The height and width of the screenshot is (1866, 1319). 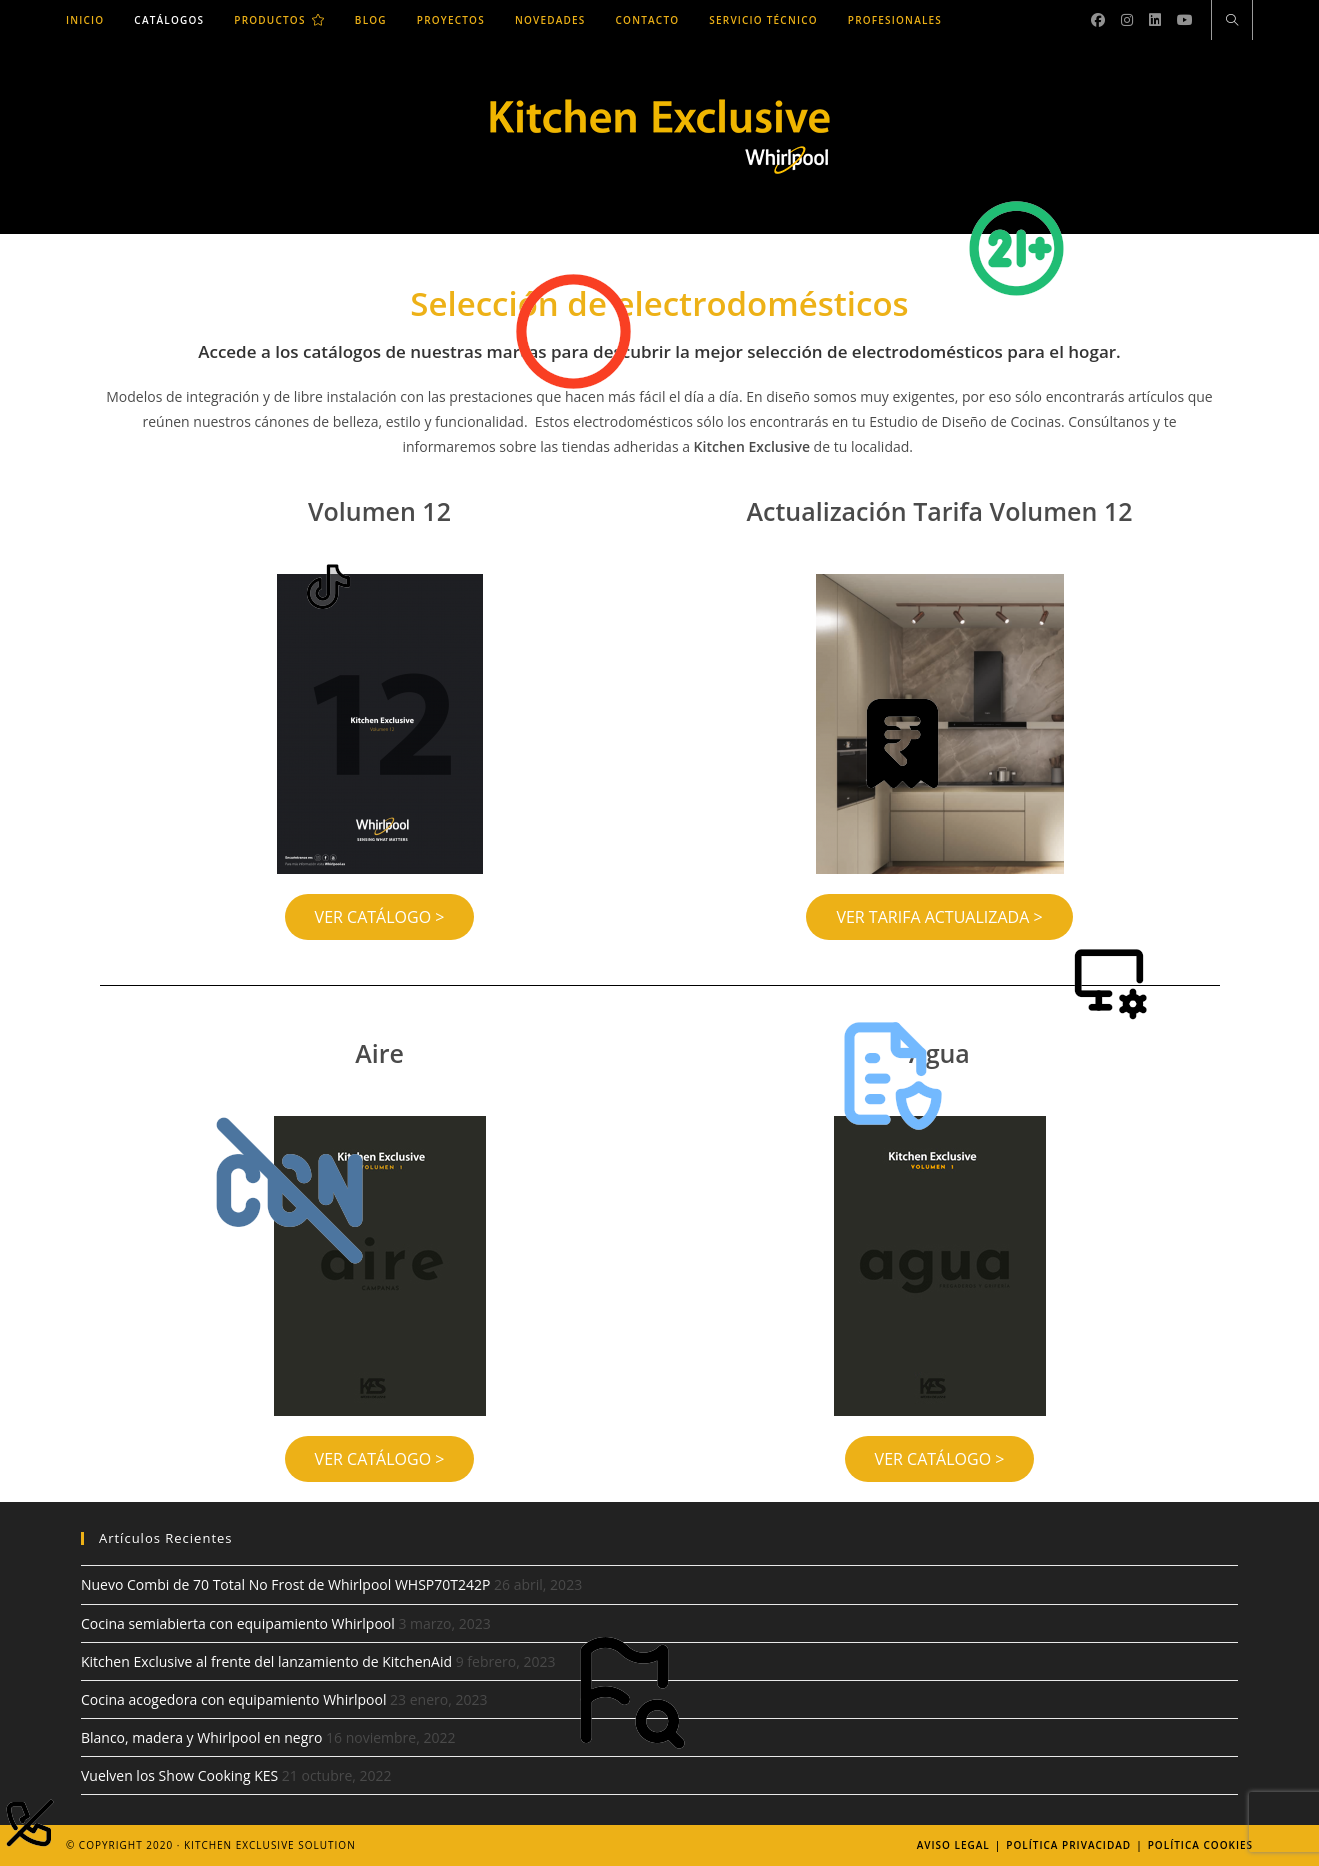 I want to click on http connection disabled or unavailable, so click(x=289, y=1190).